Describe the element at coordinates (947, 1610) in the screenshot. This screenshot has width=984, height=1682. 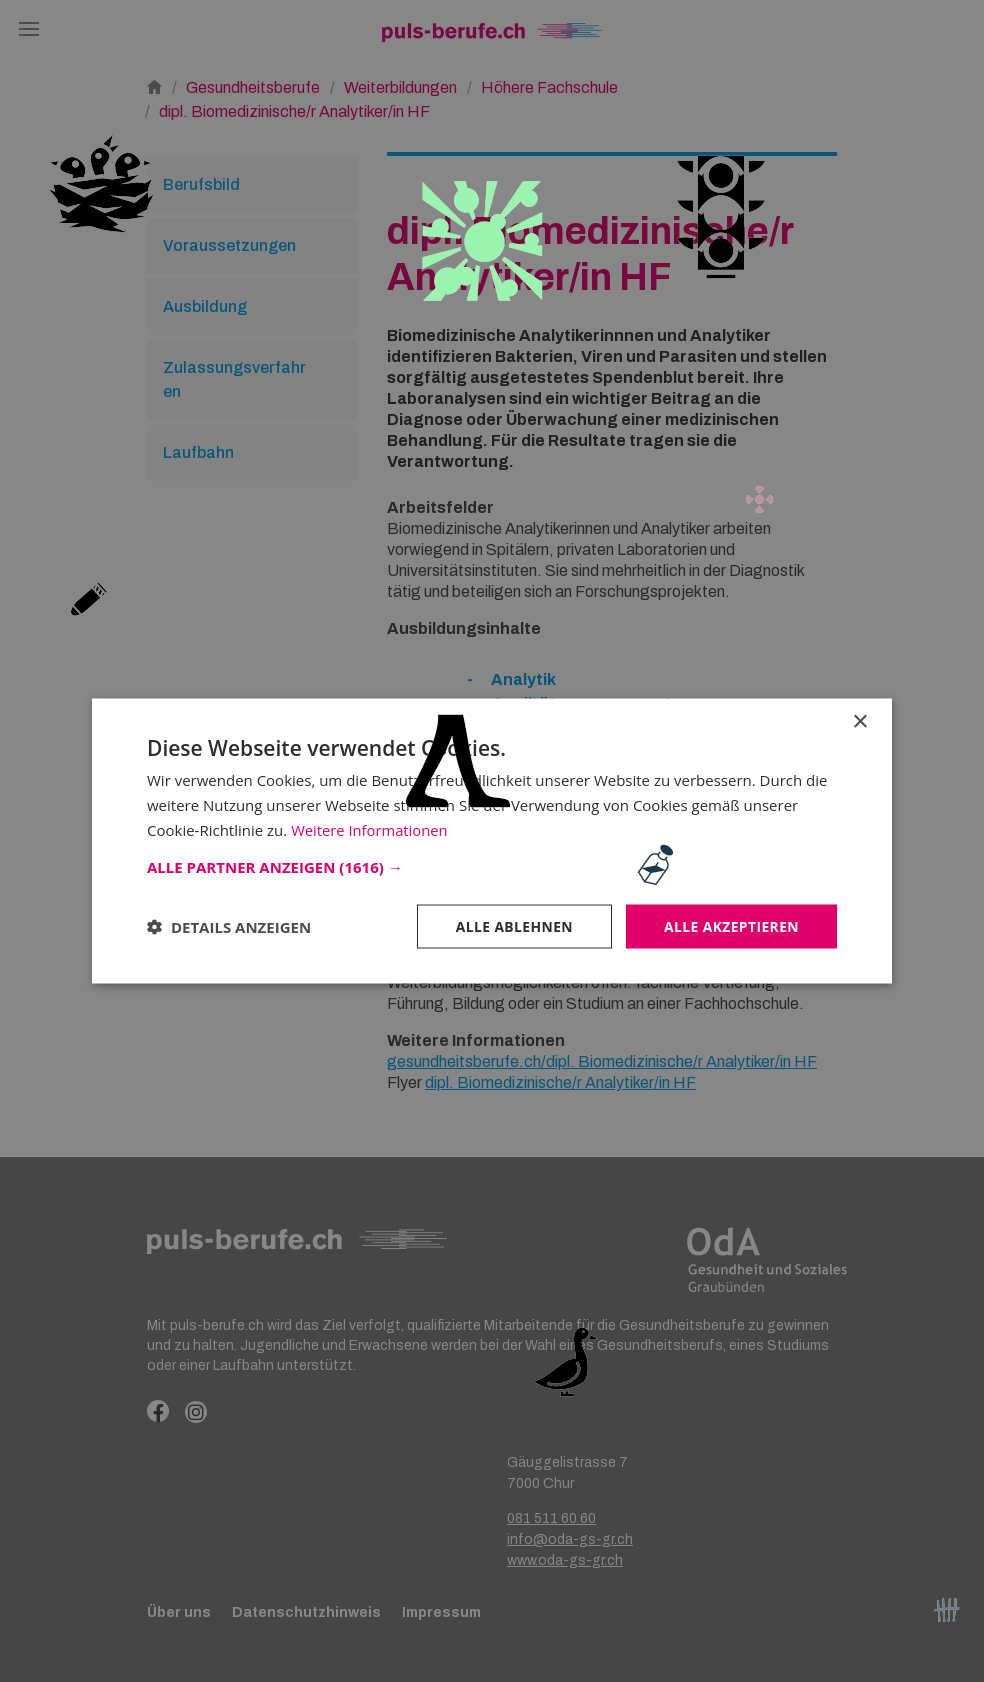
I see `indicates a count of five items or points` at that location.